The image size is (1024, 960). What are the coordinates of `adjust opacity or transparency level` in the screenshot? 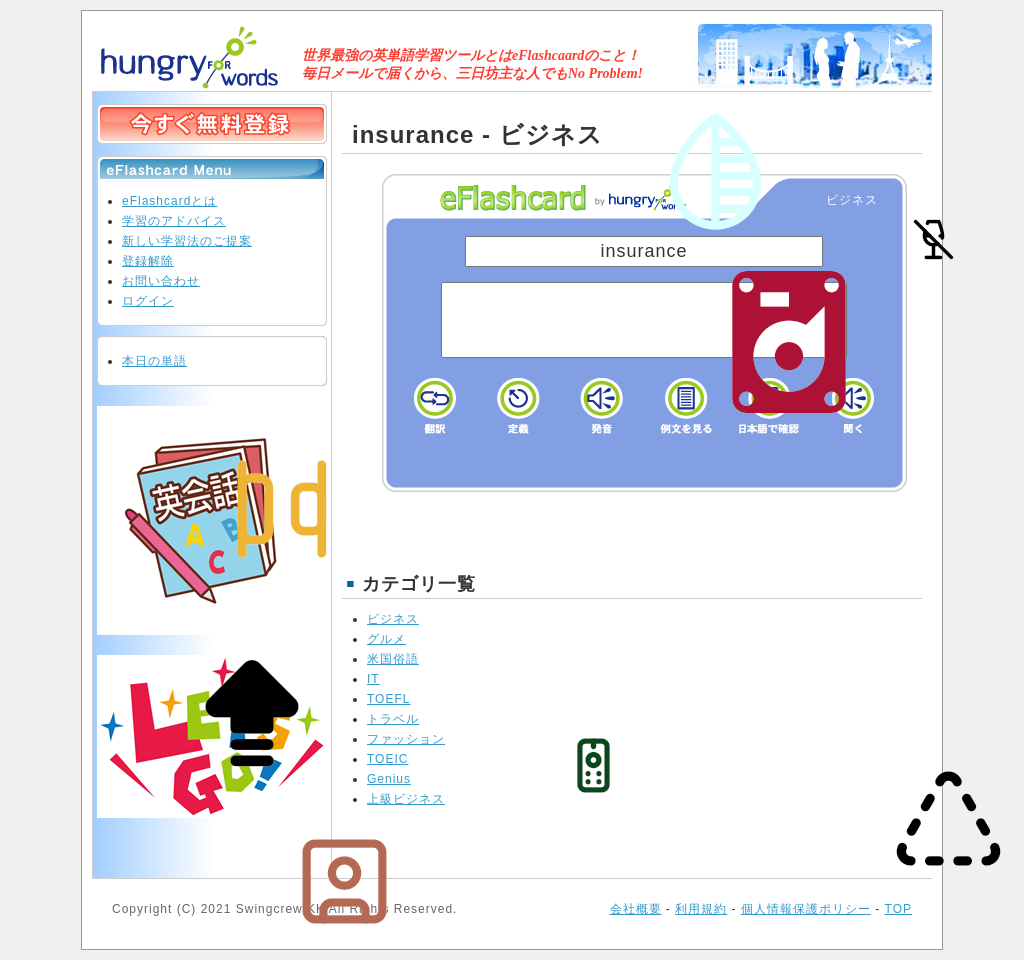 It's located at (715, 175).